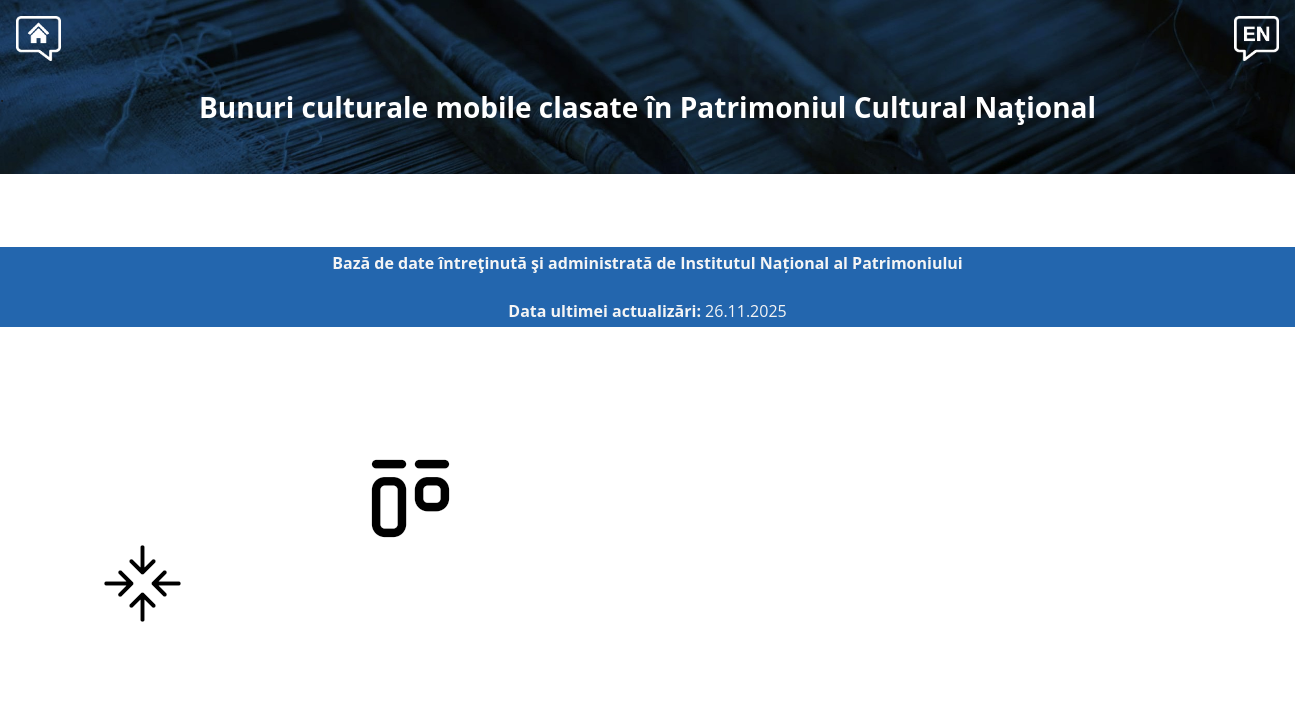 Image resolution: width=1295 pixels, height=720 pixels. What do you see at coordinates (142, 583) in the screenshot?
I see `collapse or minimize content from all directions` at bounding box center [142, 583].